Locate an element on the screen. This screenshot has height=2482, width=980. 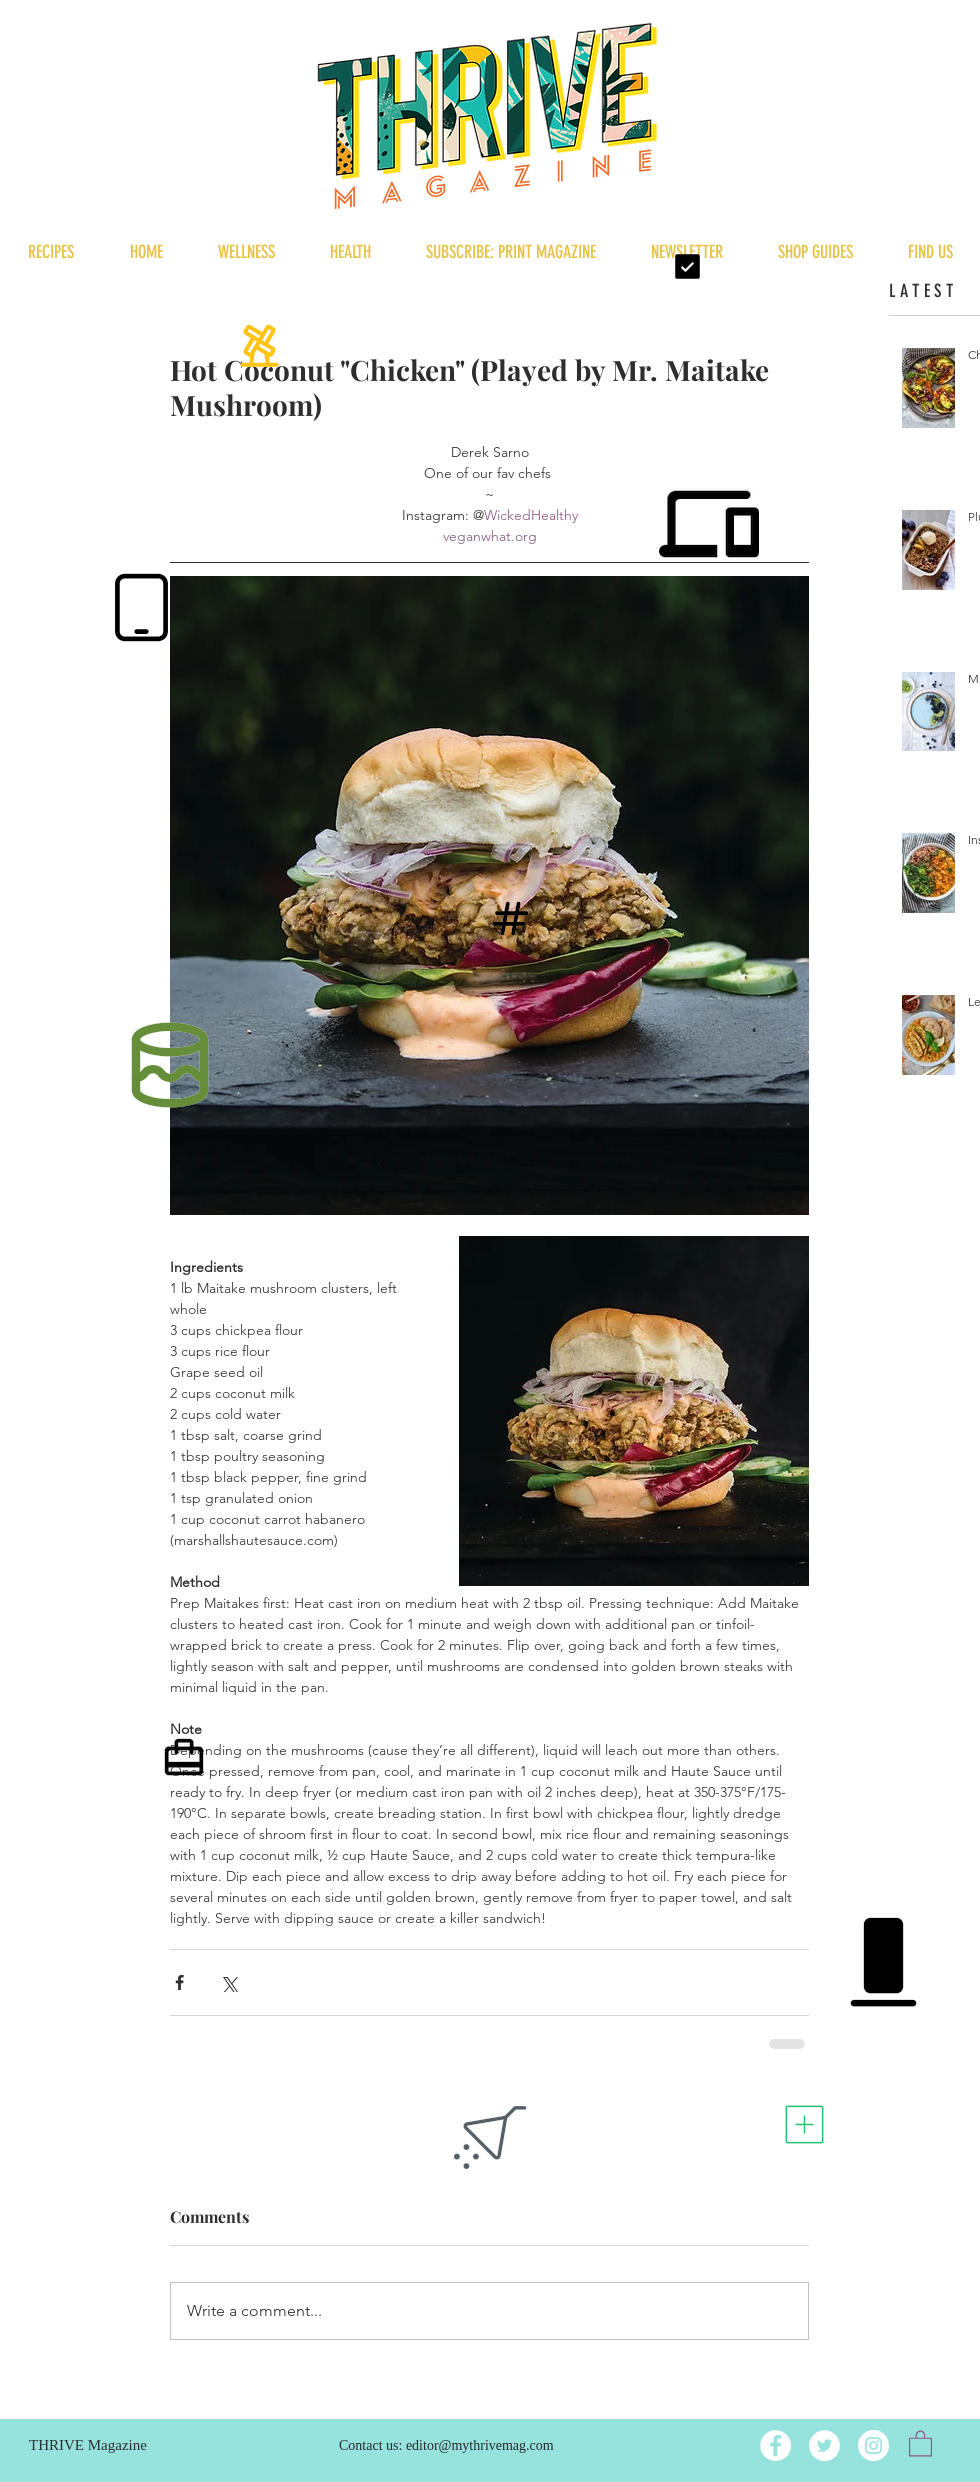
add a new item or entry is located at coordinates (804, 2124).